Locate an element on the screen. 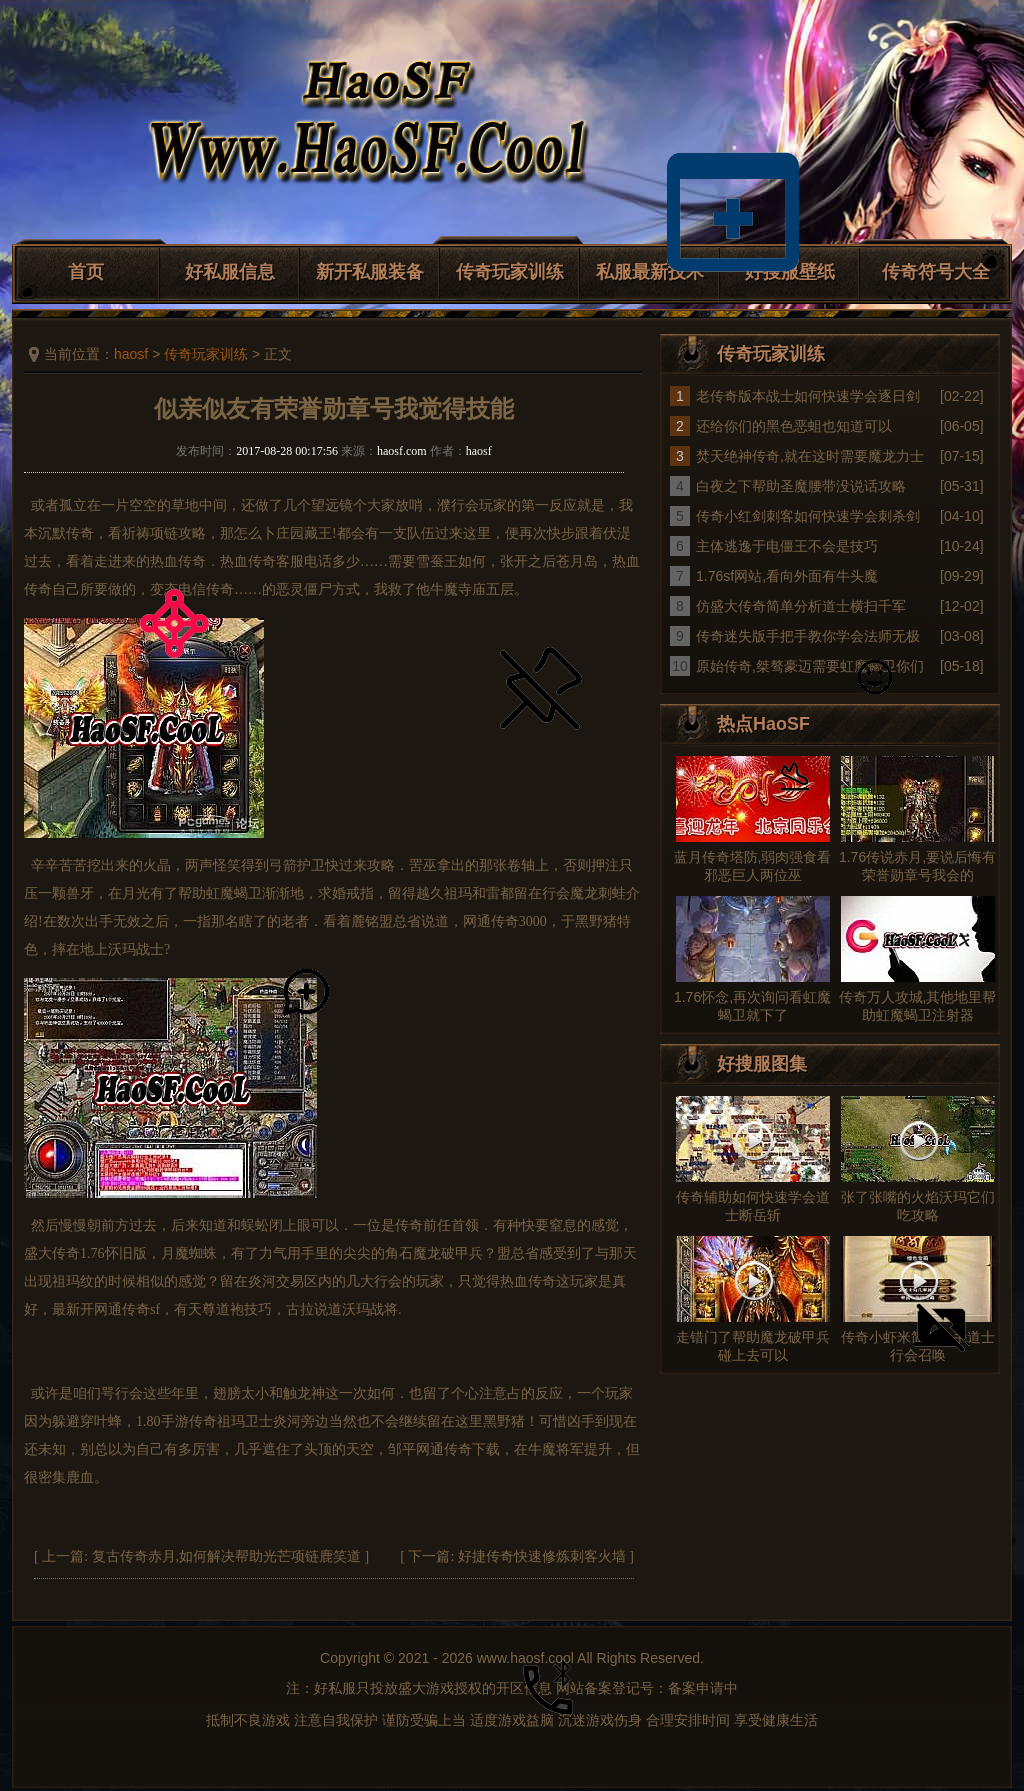 This screenshot has height=1791, width=1024. open a new window is located at coordinates (733, 212).